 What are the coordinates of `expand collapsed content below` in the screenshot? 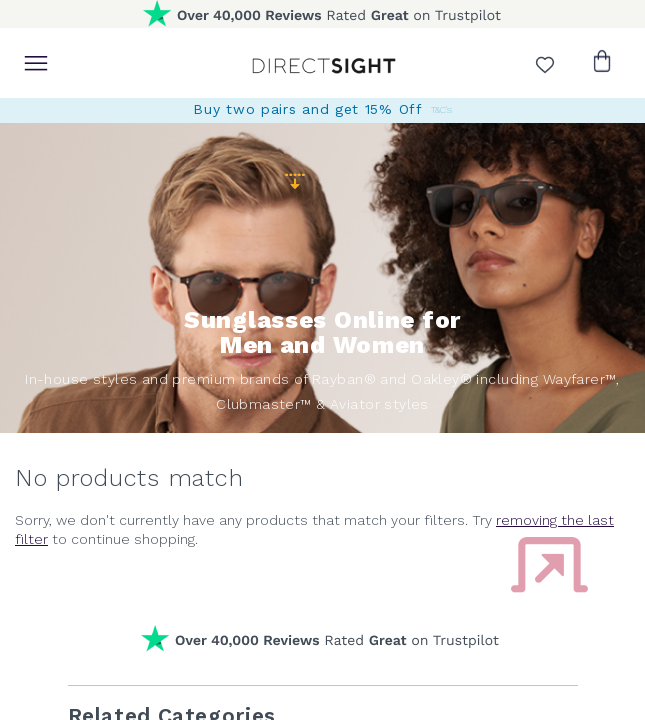 It's located at (295, 180).